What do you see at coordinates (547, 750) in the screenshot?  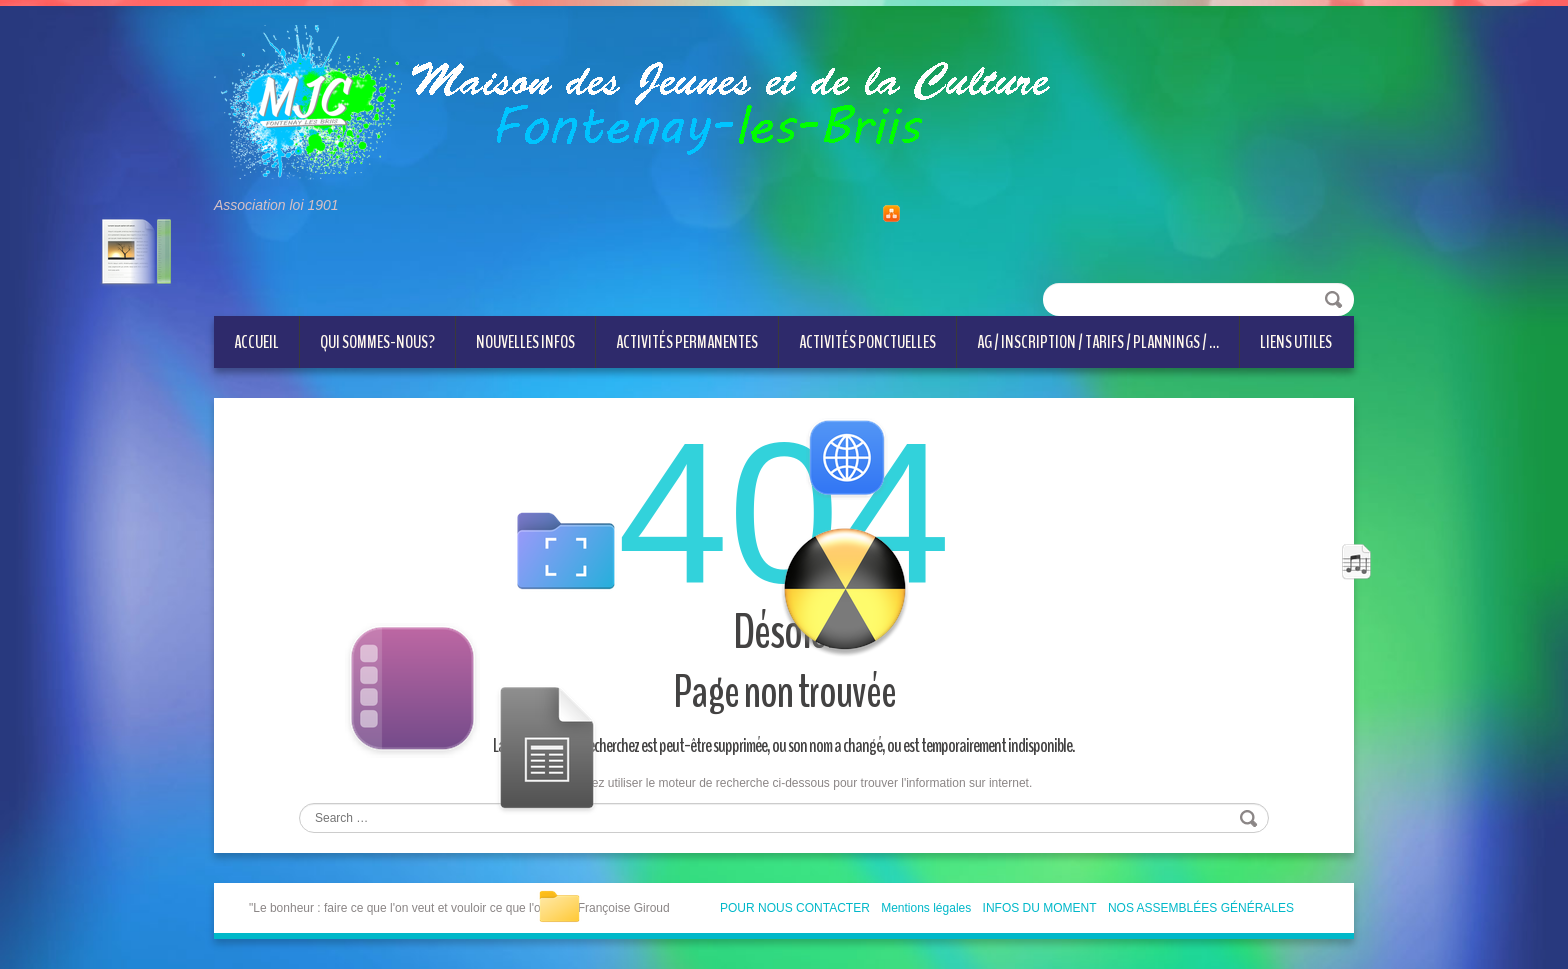 I see `open a kvtml vocabulary file` at bounding box center [547, 750].